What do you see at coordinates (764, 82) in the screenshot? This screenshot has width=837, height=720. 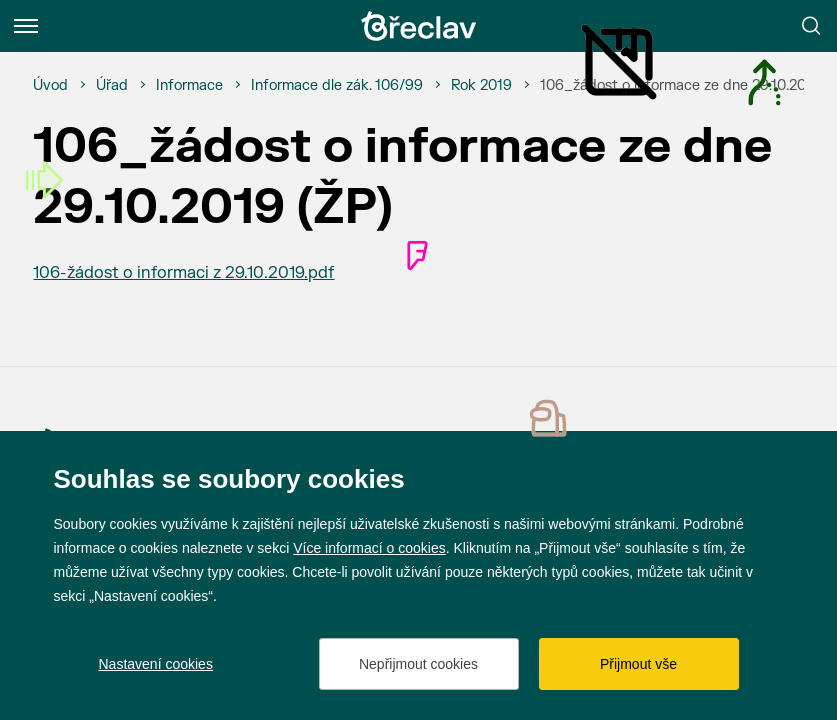 I see `merge content from right into main branch` at bounding box center [764, 82].